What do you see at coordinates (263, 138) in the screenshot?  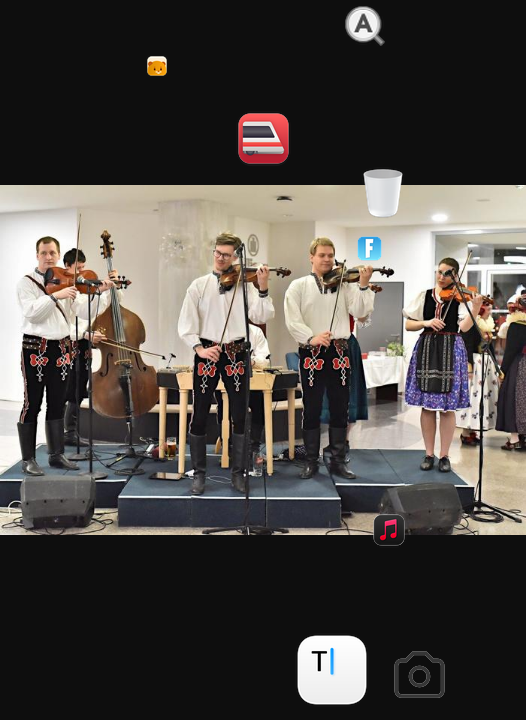 I see `open the DieBahn train travel app` at bounding box center [263, 138].